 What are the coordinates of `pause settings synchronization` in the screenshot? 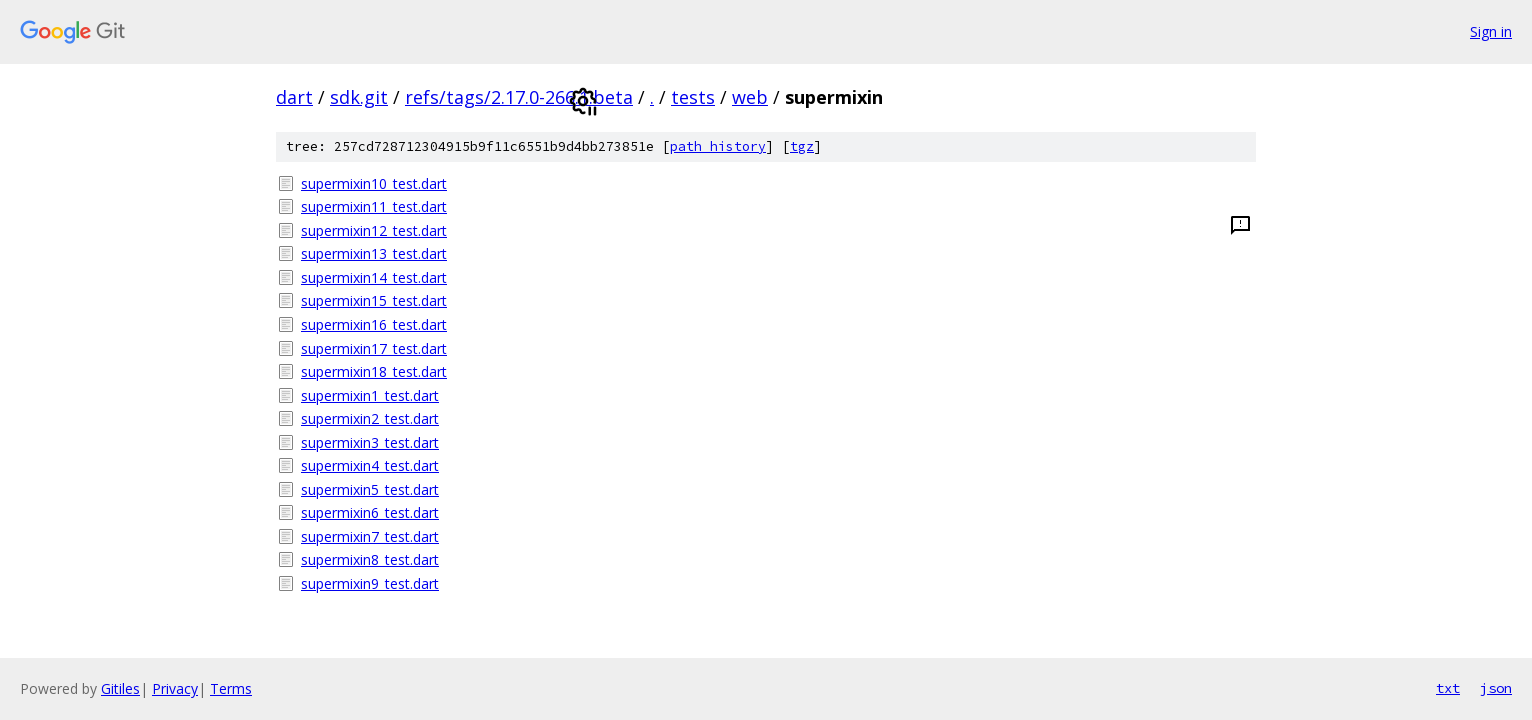 It's located at (583, 101).